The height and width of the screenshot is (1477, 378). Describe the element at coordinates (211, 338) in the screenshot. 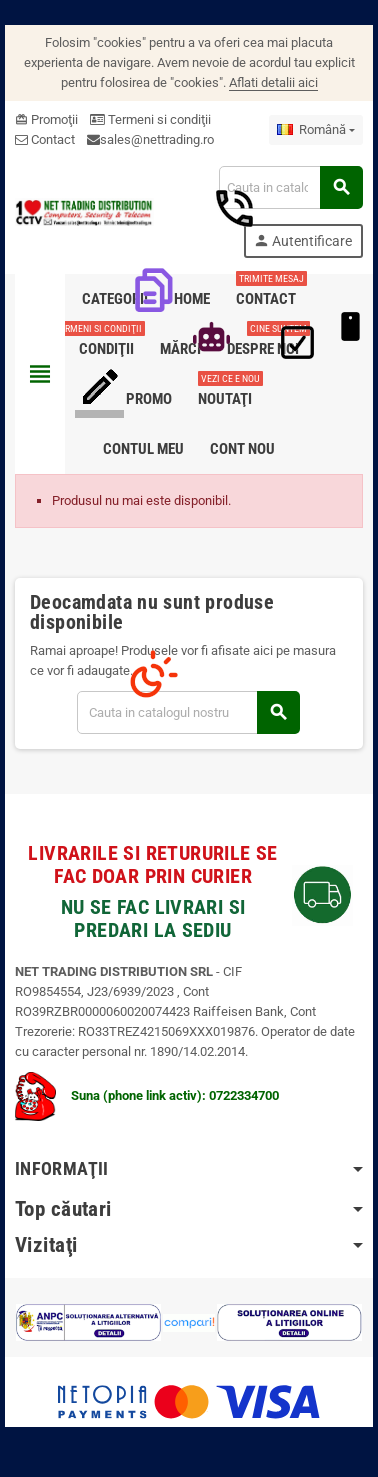

I see `access AI assistant or chatbot features` at that location.